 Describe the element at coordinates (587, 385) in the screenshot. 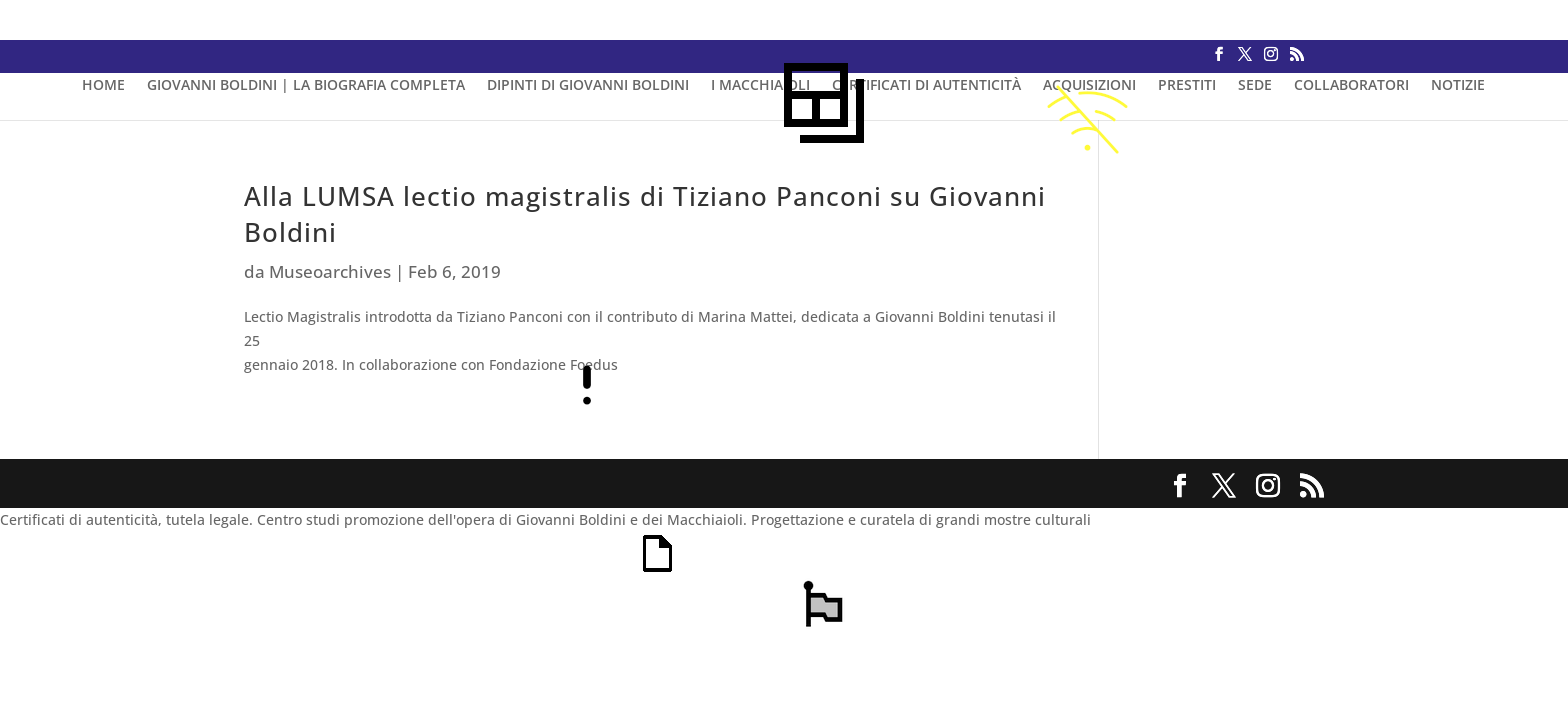

I see `indicates a warning or alert requiring attention` at that location.